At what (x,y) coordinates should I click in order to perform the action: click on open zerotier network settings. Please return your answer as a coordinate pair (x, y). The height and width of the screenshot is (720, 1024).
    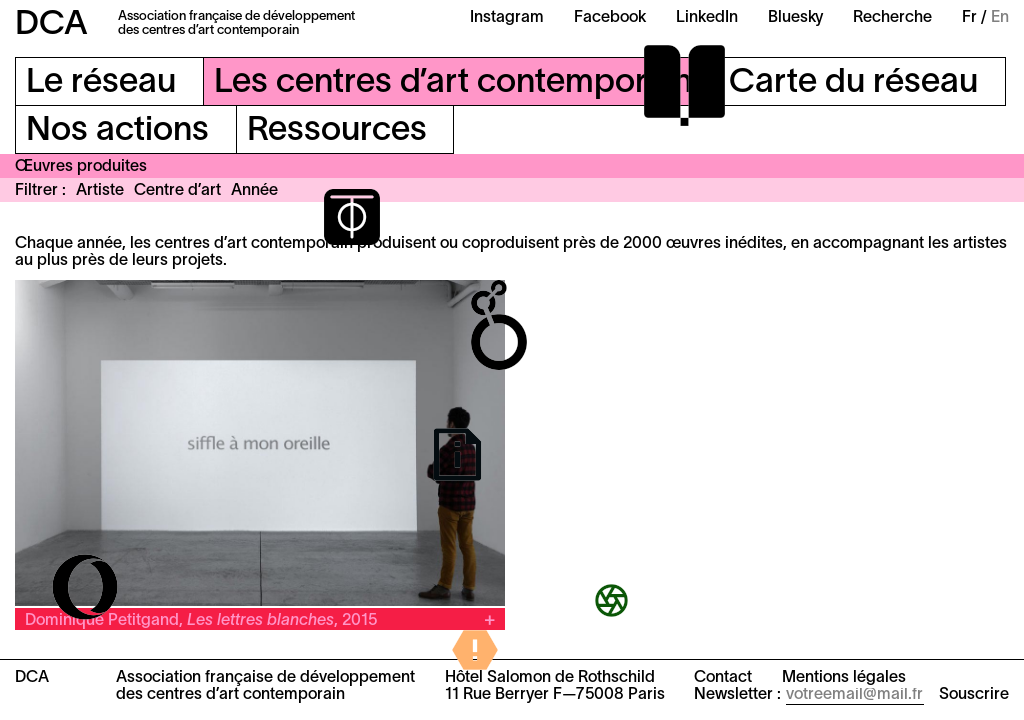
    Looking at the image, I should click on (352, 217).